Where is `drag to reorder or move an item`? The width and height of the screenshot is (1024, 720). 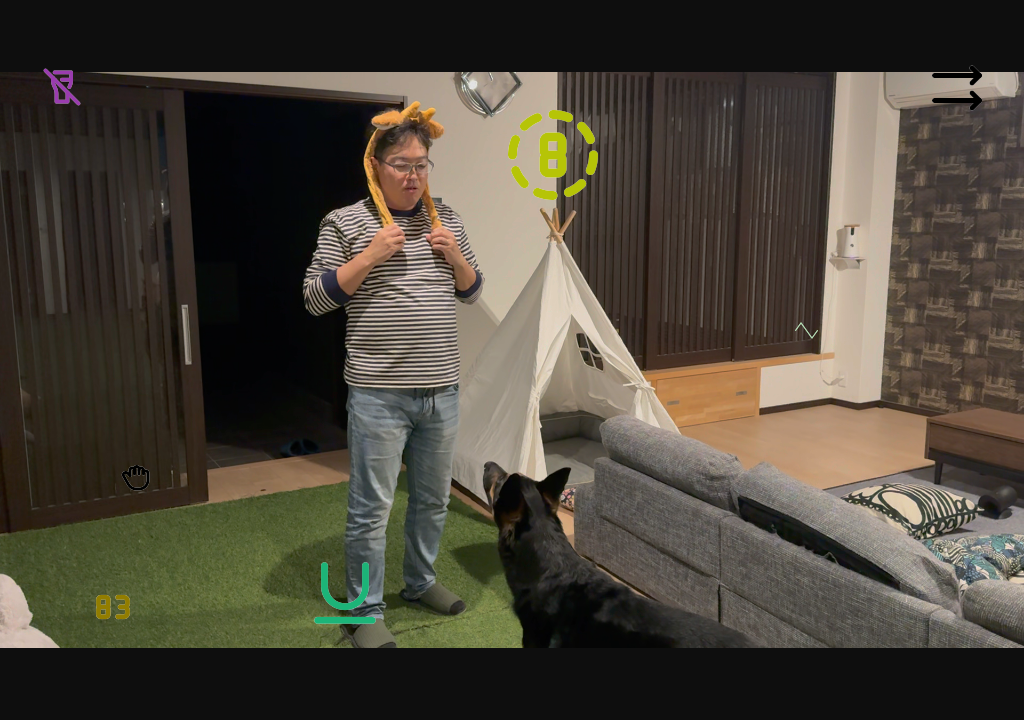
drag to reorder or move an item is located at coordinates (136, 477).